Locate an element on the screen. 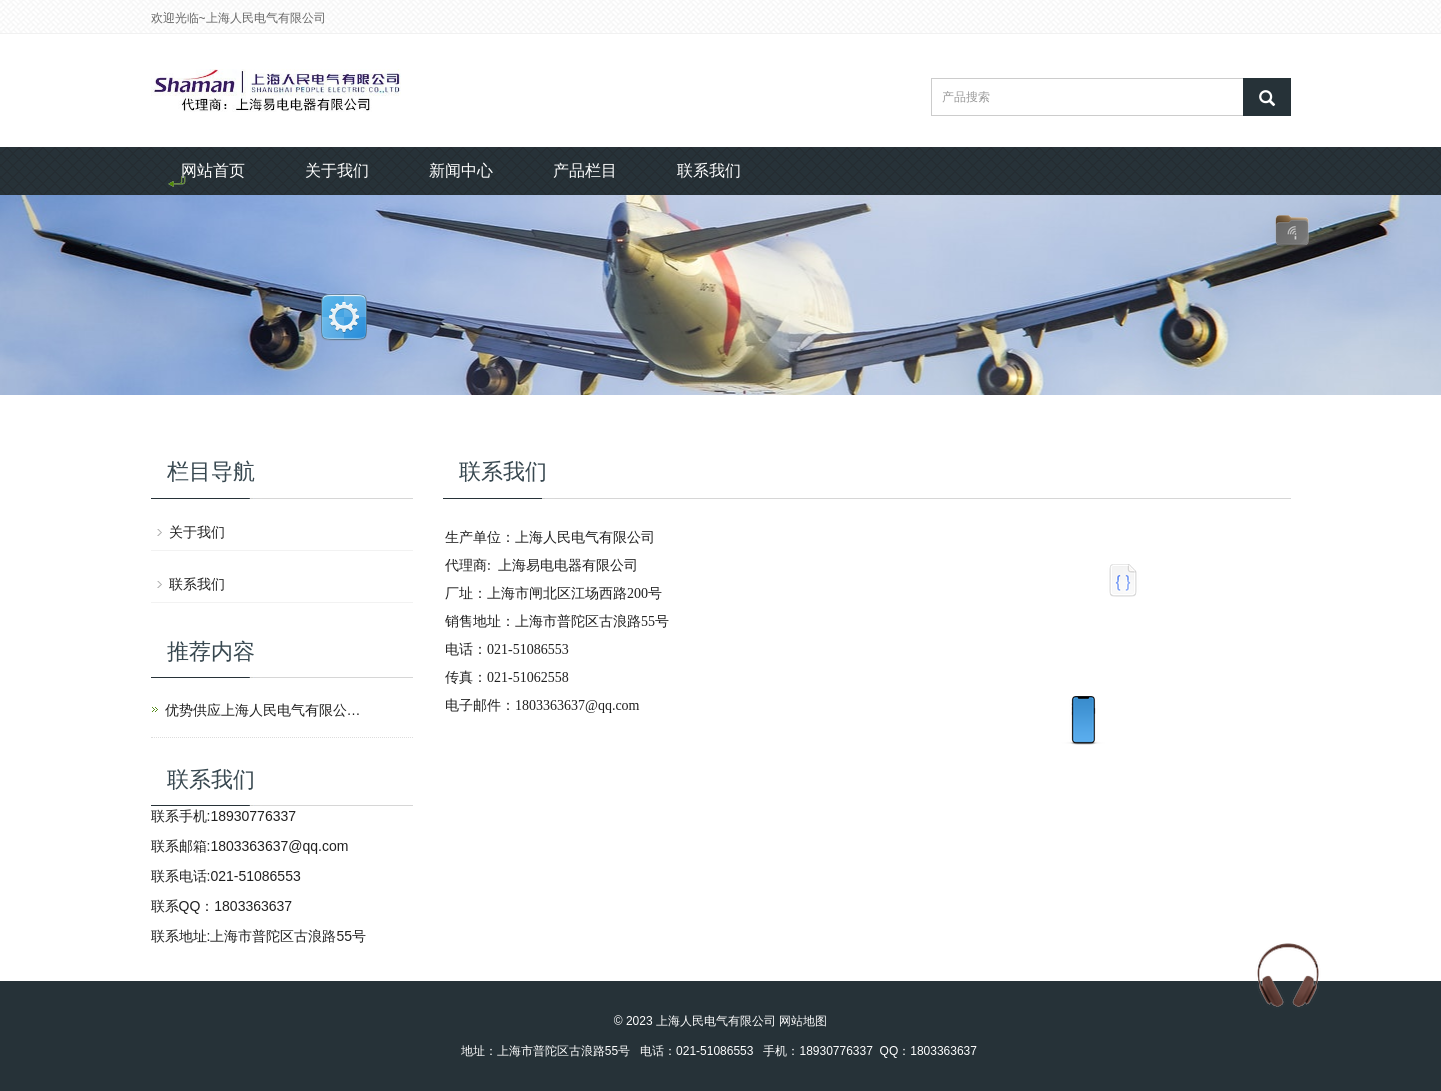 The height and width of the screenshot is (1091, 1441). open your insync cloud sync folder is located at coordinates (1292, 230).